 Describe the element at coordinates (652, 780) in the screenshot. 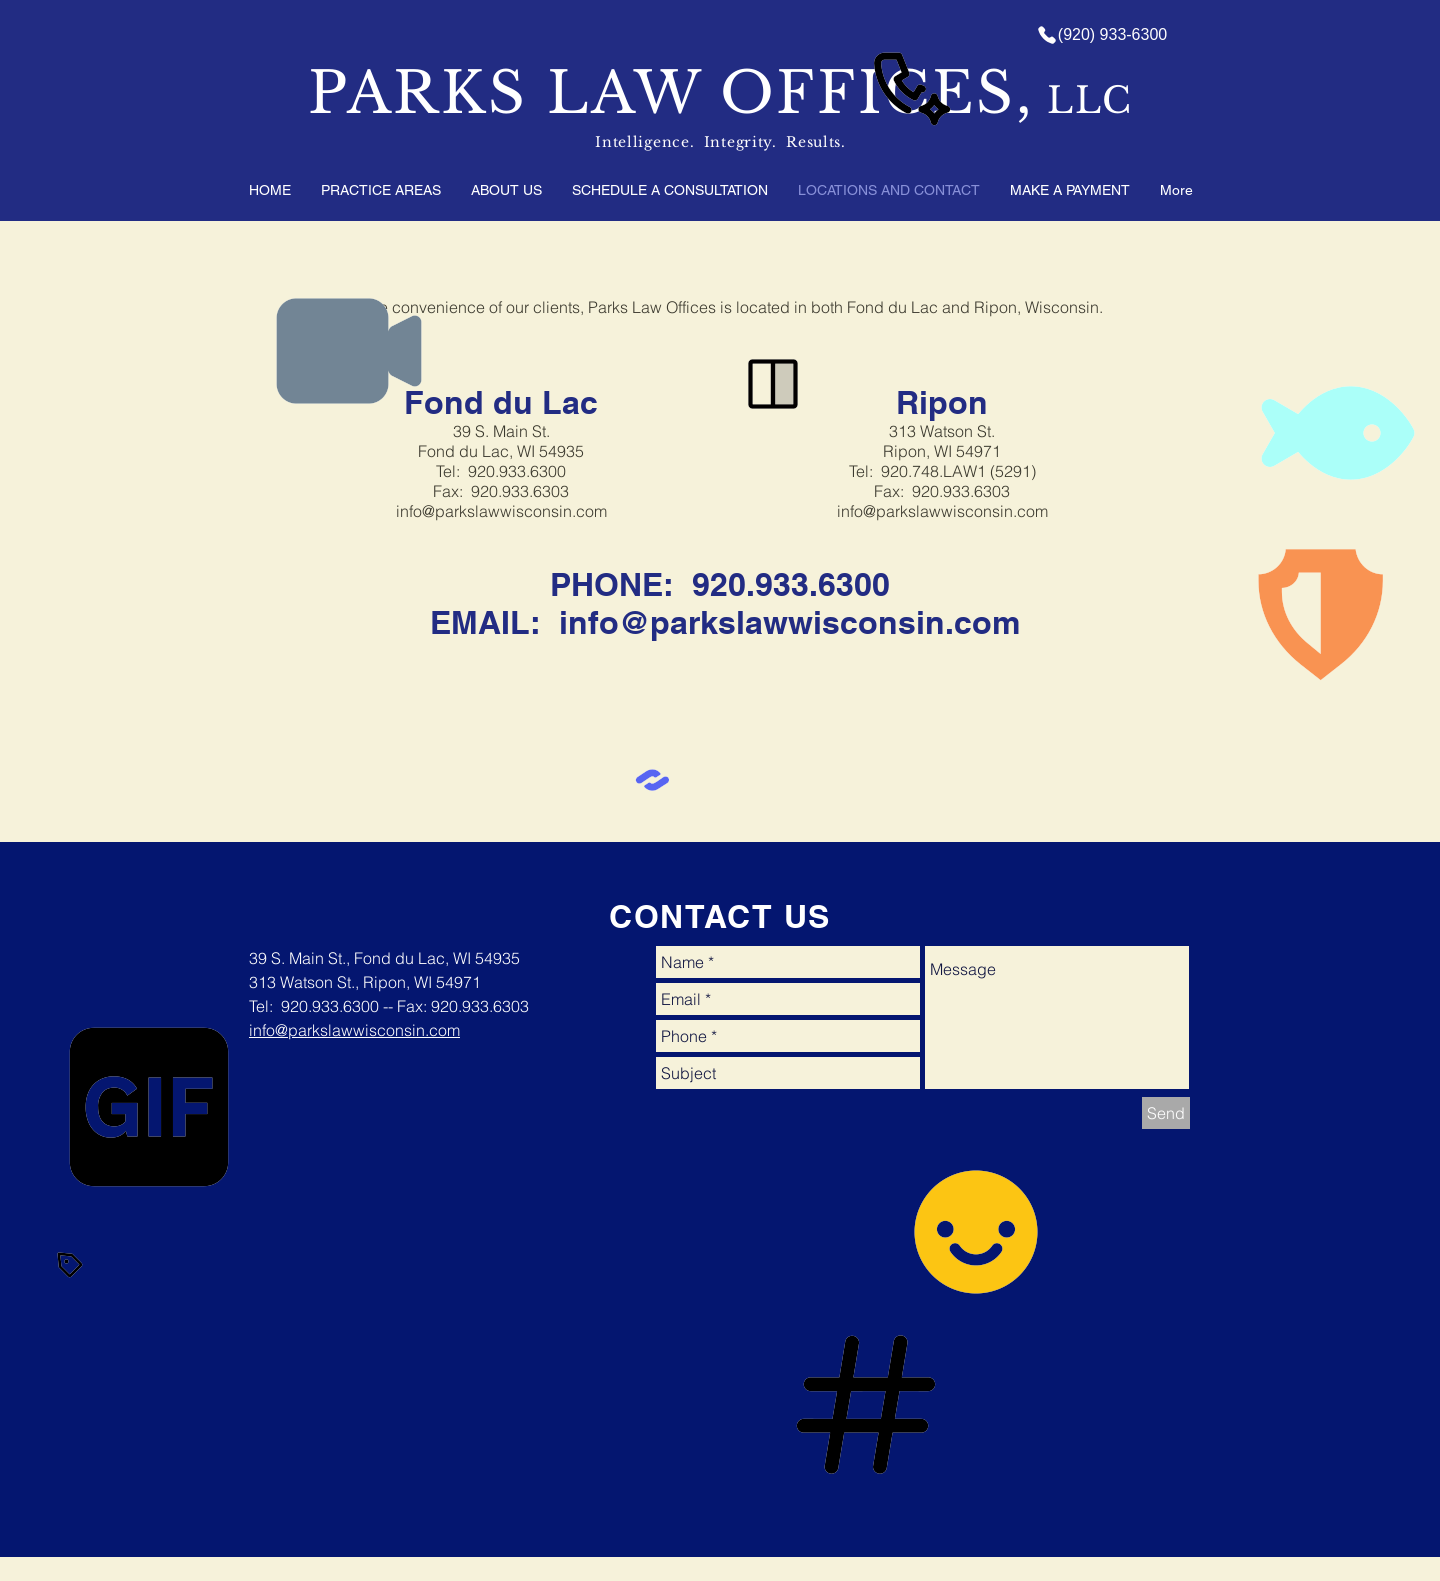

I see `indicates a discord partnered server owner` at that location.